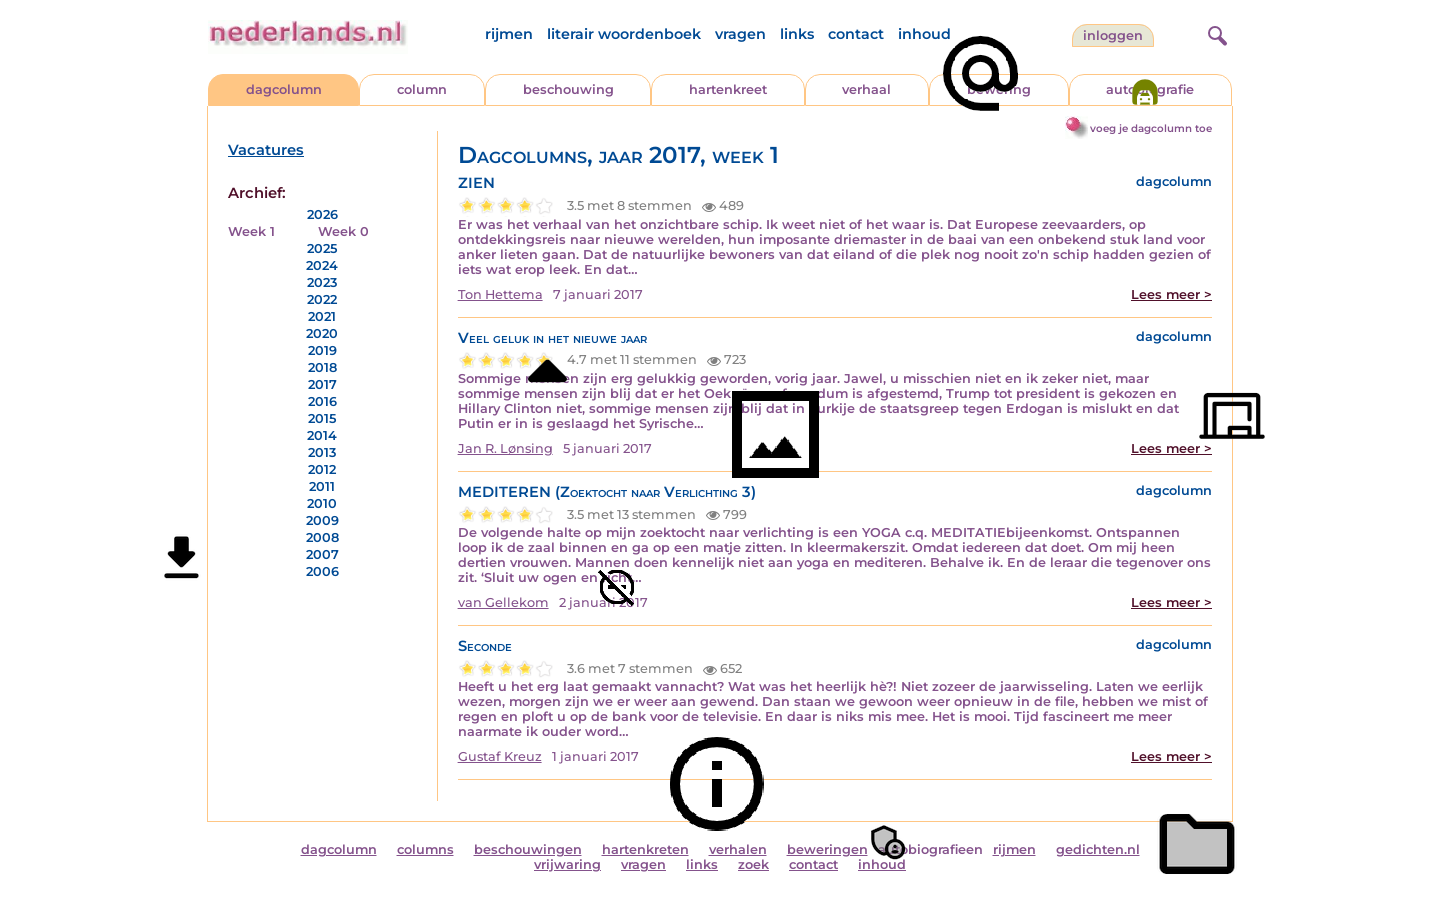  I want to click on view more information about this item, so click(717, 784).